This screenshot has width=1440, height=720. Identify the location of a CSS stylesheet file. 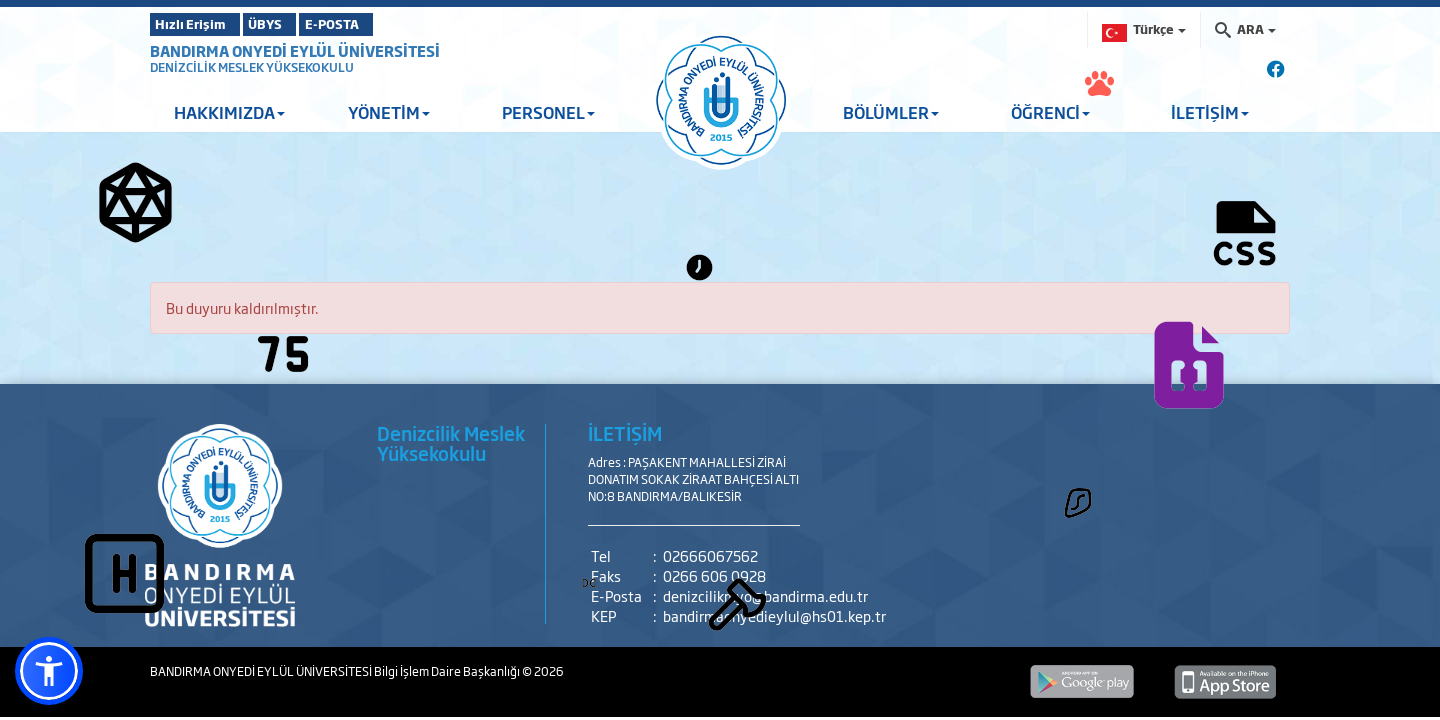
(1246, 236).